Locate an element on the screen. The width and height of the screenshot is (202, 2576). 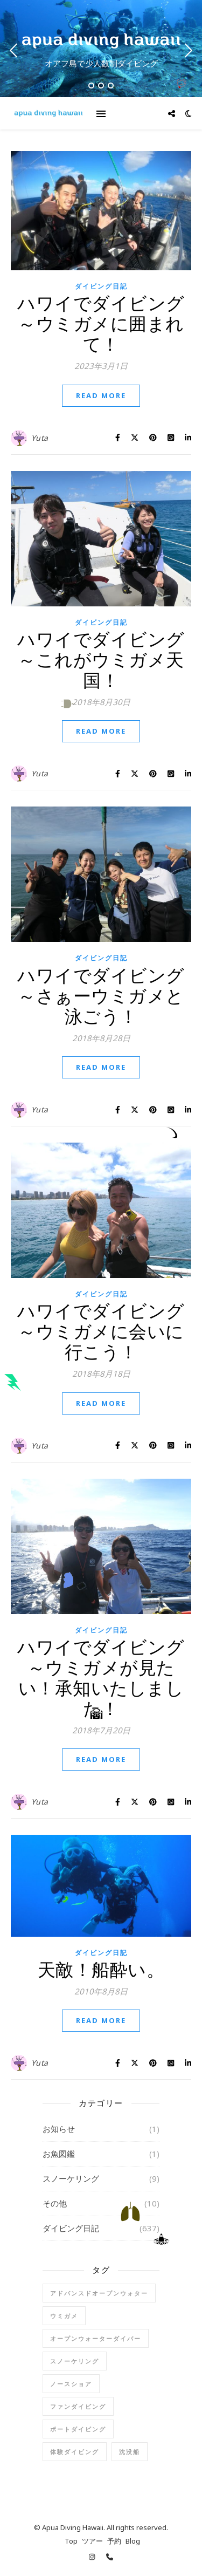
select South Korea as your country or region is located at coordinates (68, 1580).